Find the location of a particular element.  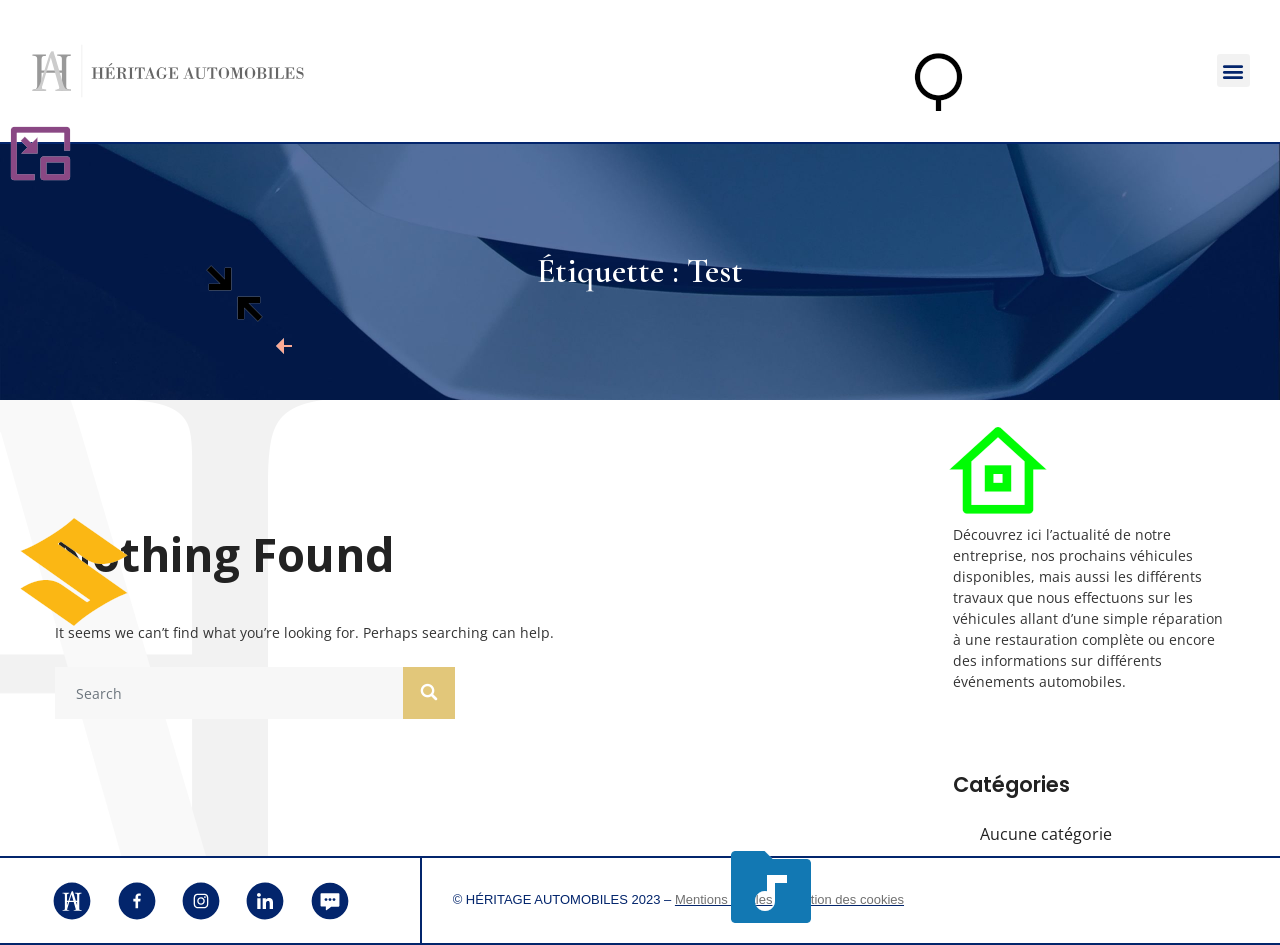

open your music folder is located at coordinates (771, 887).